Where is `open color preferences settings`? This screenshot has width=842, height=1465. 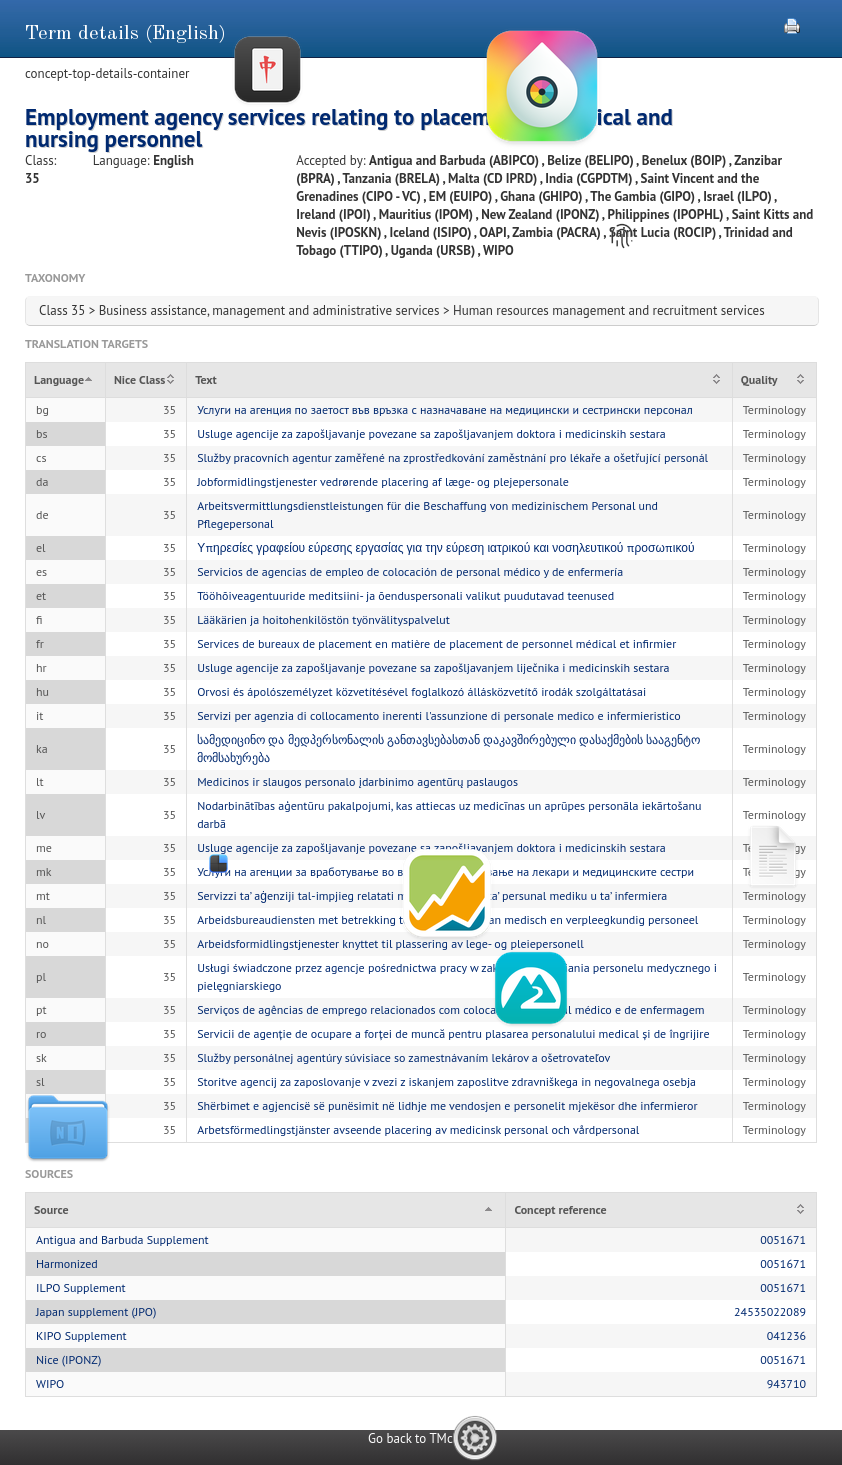
open color preferences settings is located at coordinates (542, 86).